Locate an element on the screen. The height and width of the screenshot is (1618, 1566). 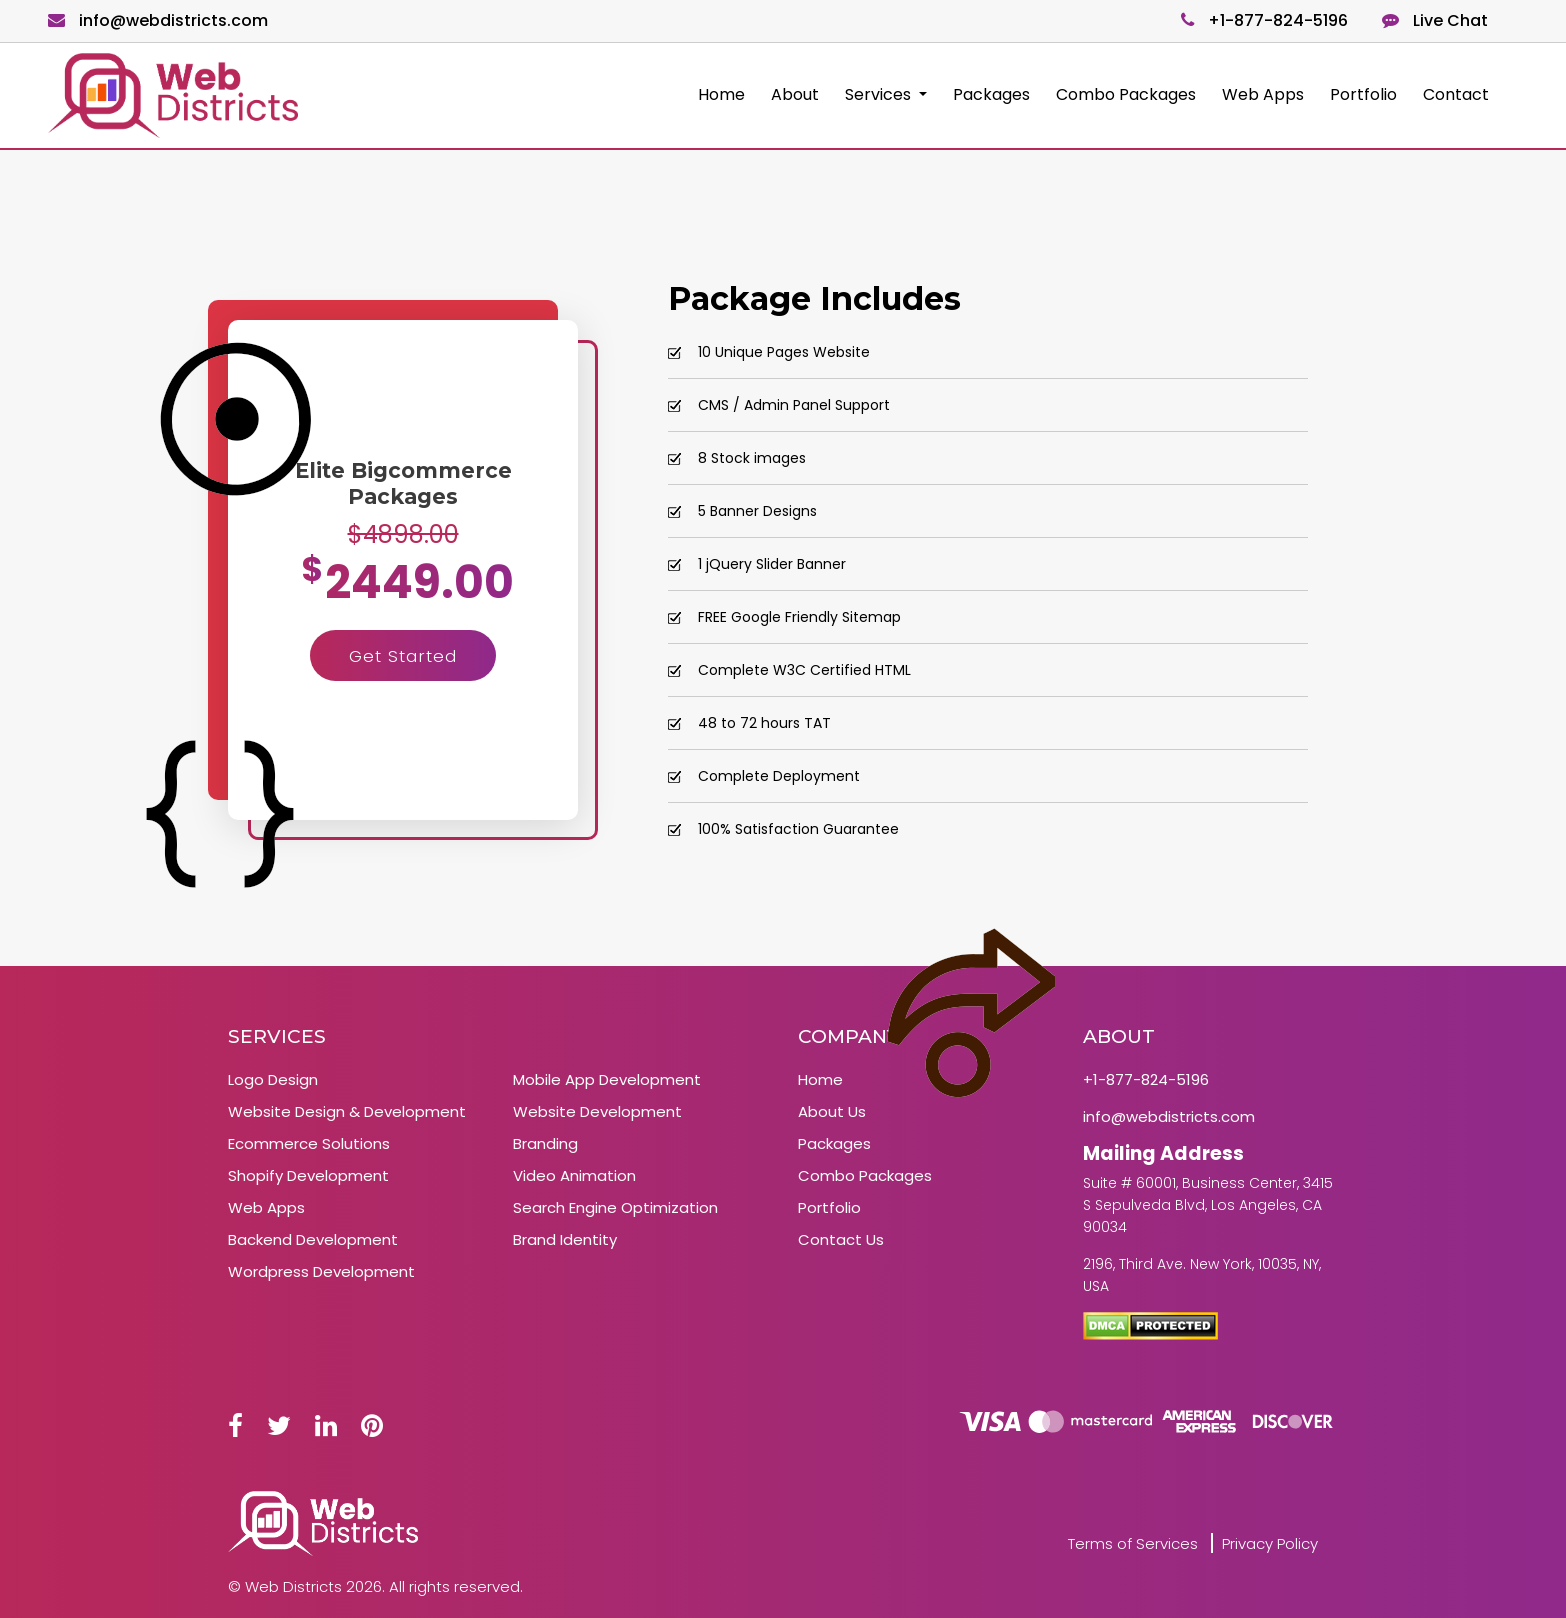
indicates a namespace or module in code is located at coordinates (220, 814).